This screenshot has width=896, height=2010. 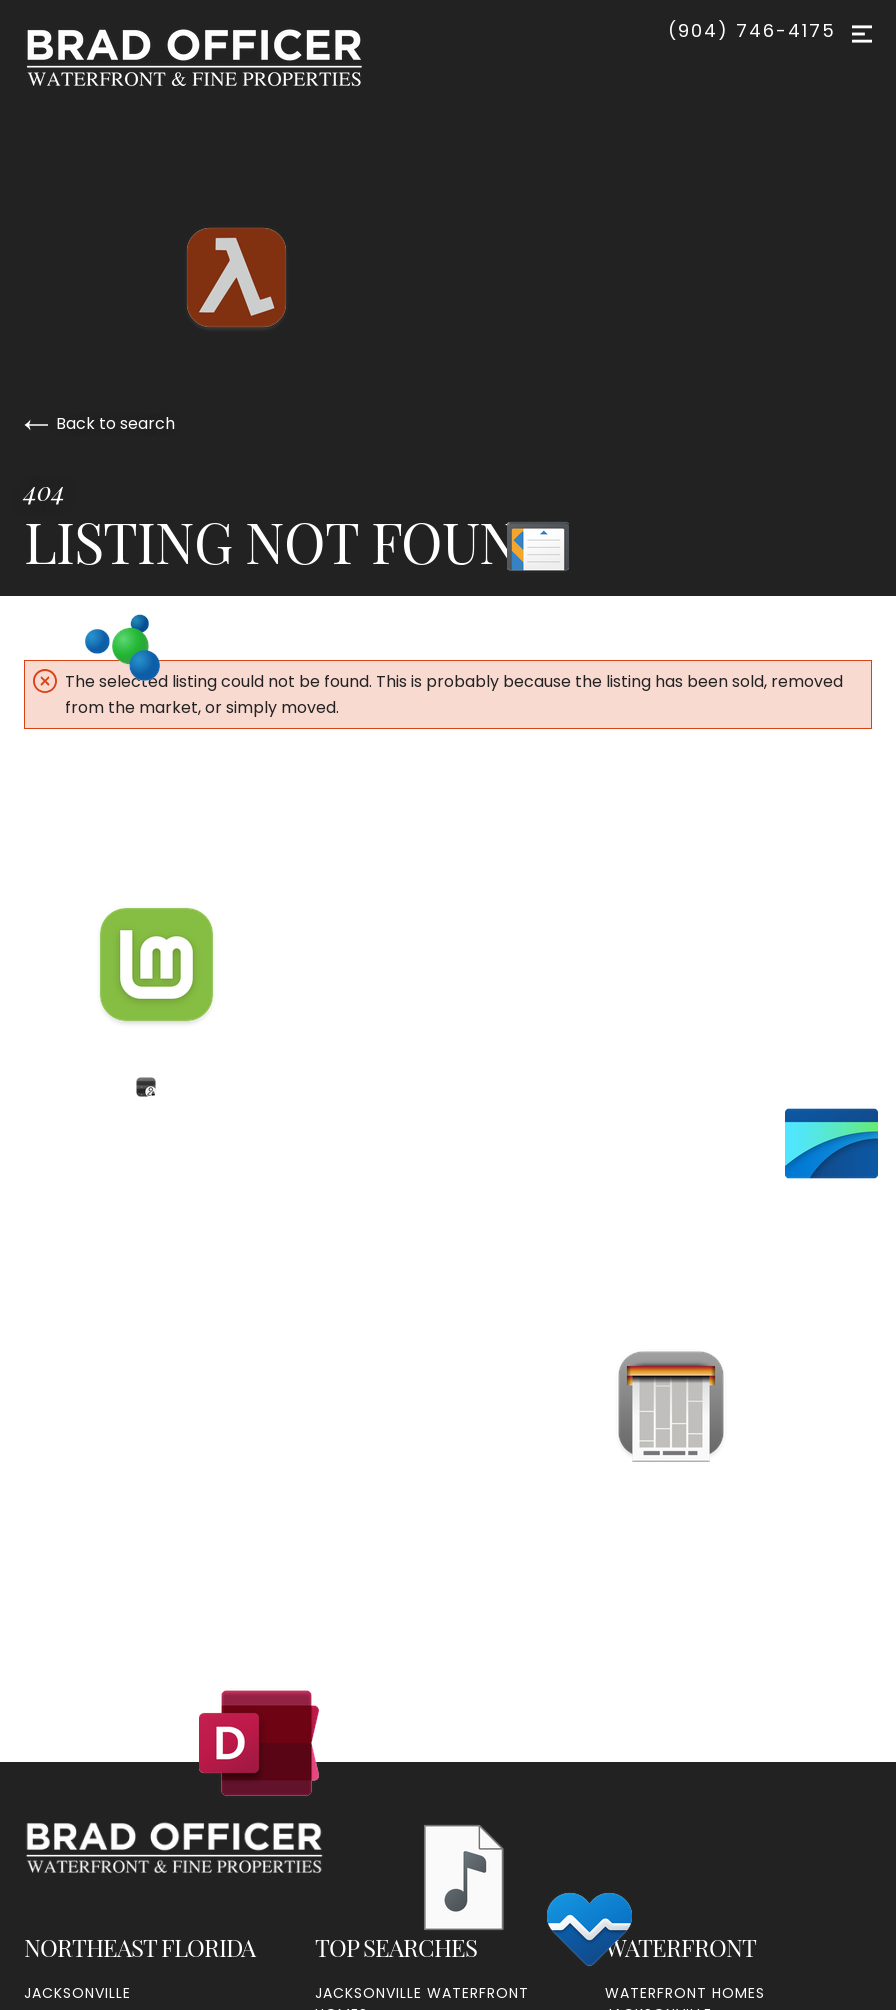 I want to click on open pulp comic book reader app, so click(x=671, y=1404).